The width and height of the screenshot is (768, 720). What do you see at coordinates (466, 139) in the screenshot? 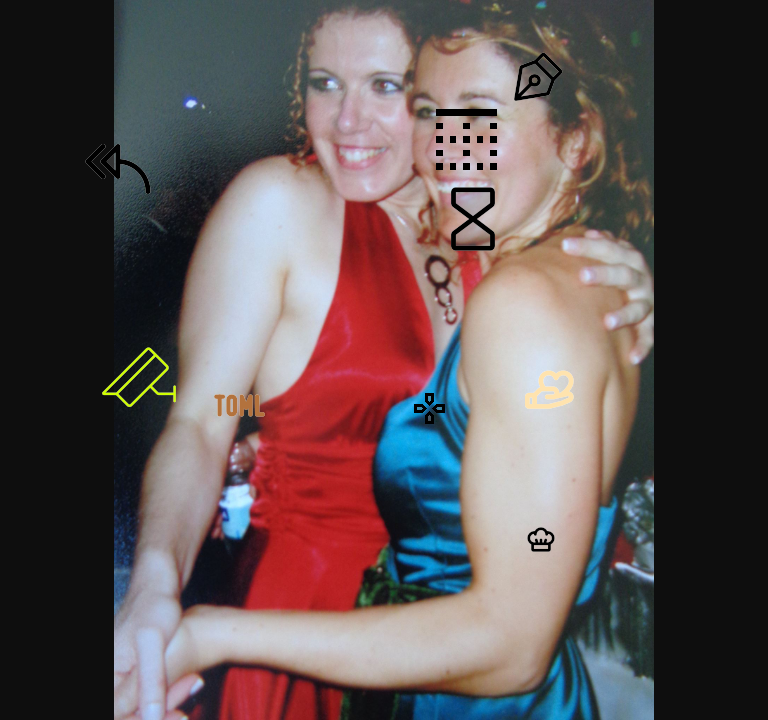
I see `apply border to top edge of cell or table` at bounding box center [466, 139].